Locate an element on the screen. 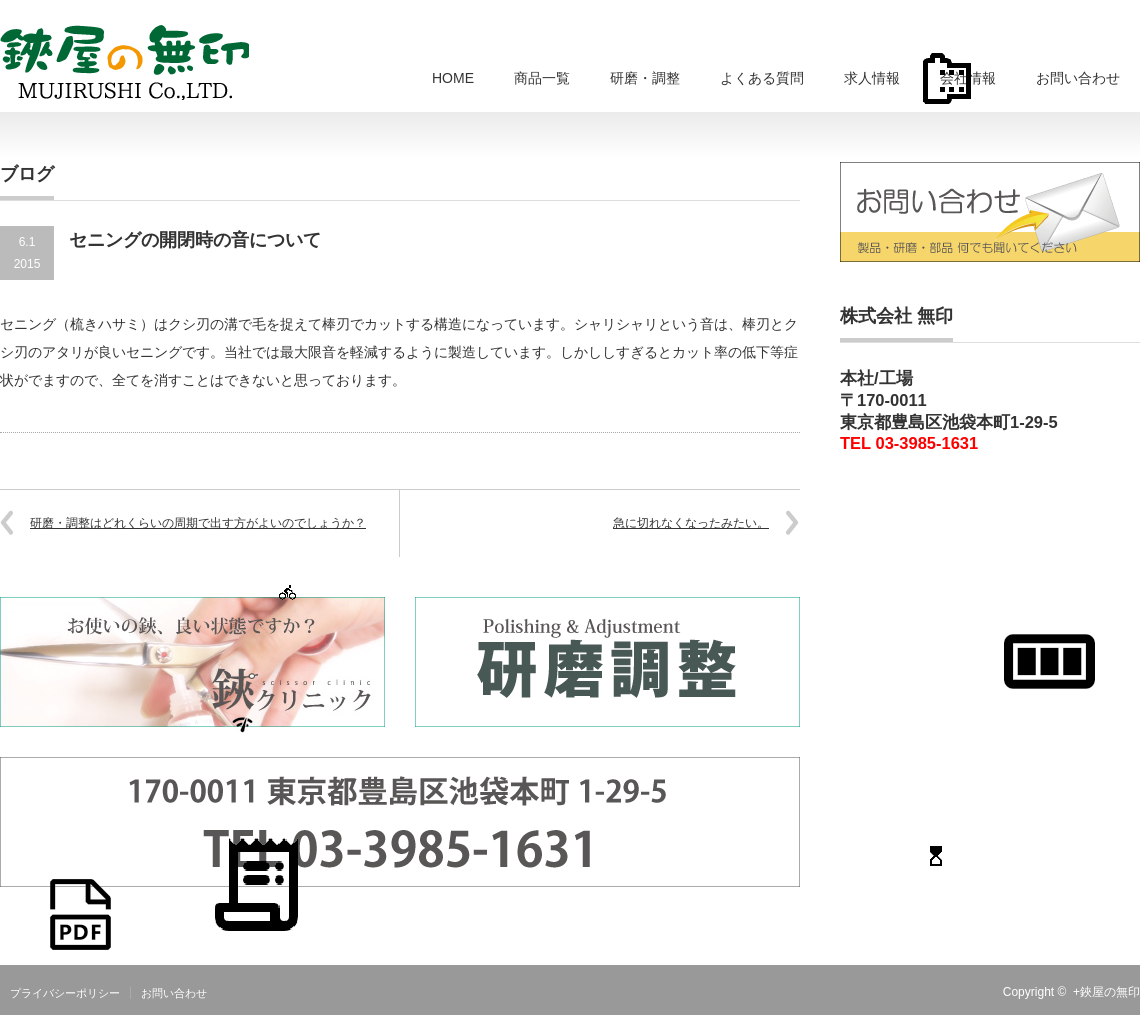 The image size is (1140, 1015). get cycling directions is located at coordinates (287, 592).